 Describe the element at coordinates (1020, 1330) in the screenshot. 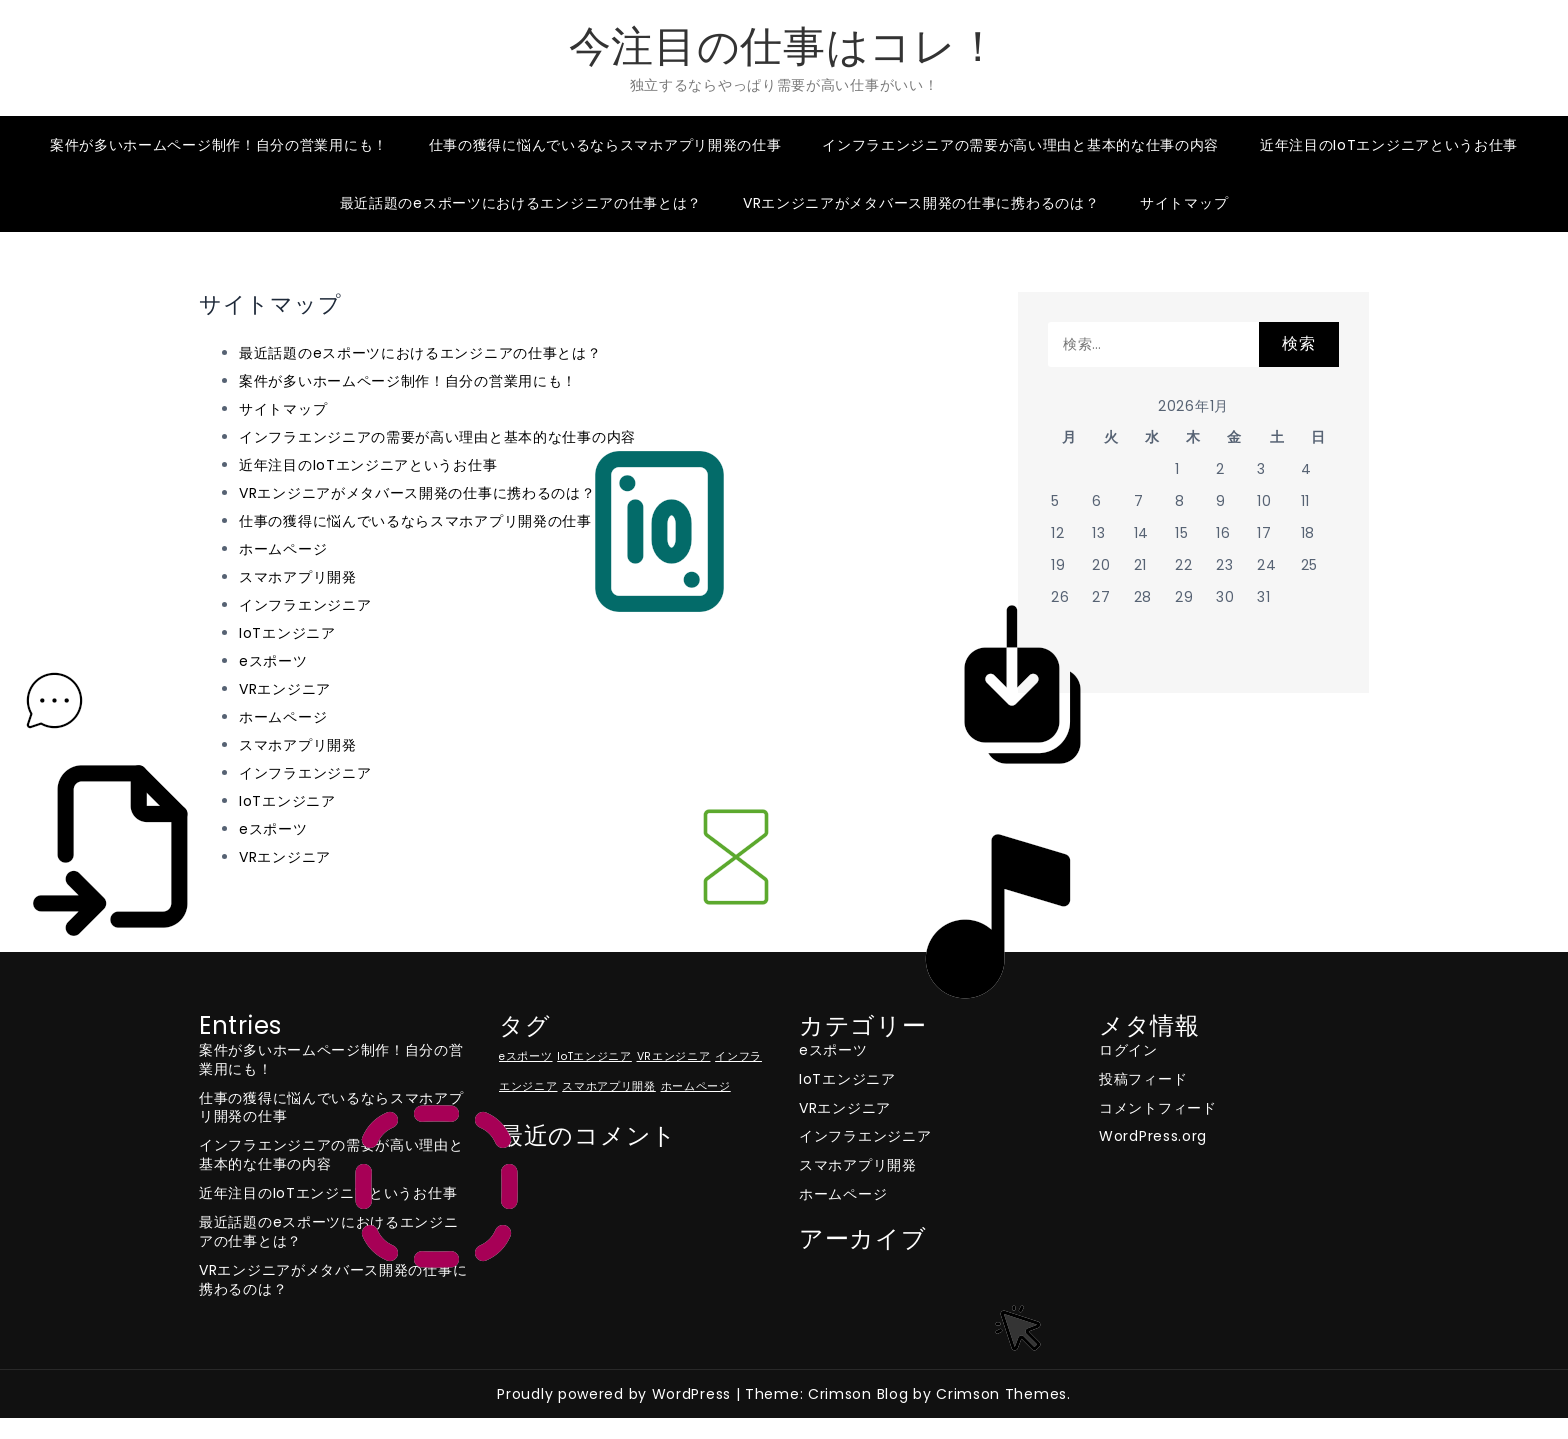

I see `click or tap to interact` at that location.